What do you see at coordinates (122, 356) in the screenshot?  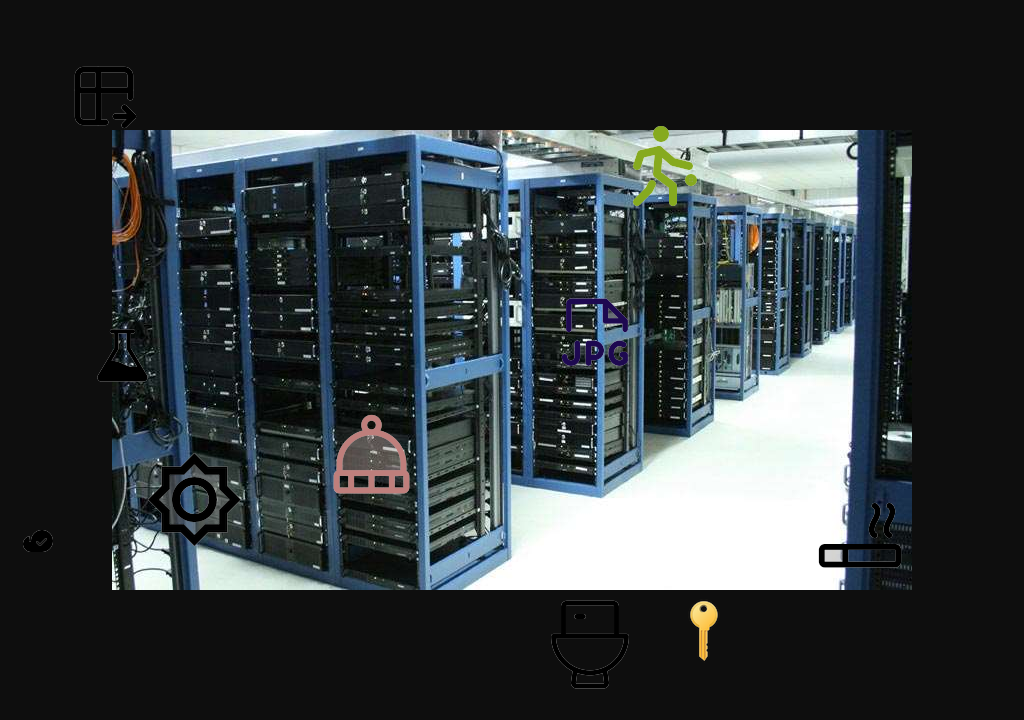 I see `access laboratory or science features` at bounding box center [122, 356].